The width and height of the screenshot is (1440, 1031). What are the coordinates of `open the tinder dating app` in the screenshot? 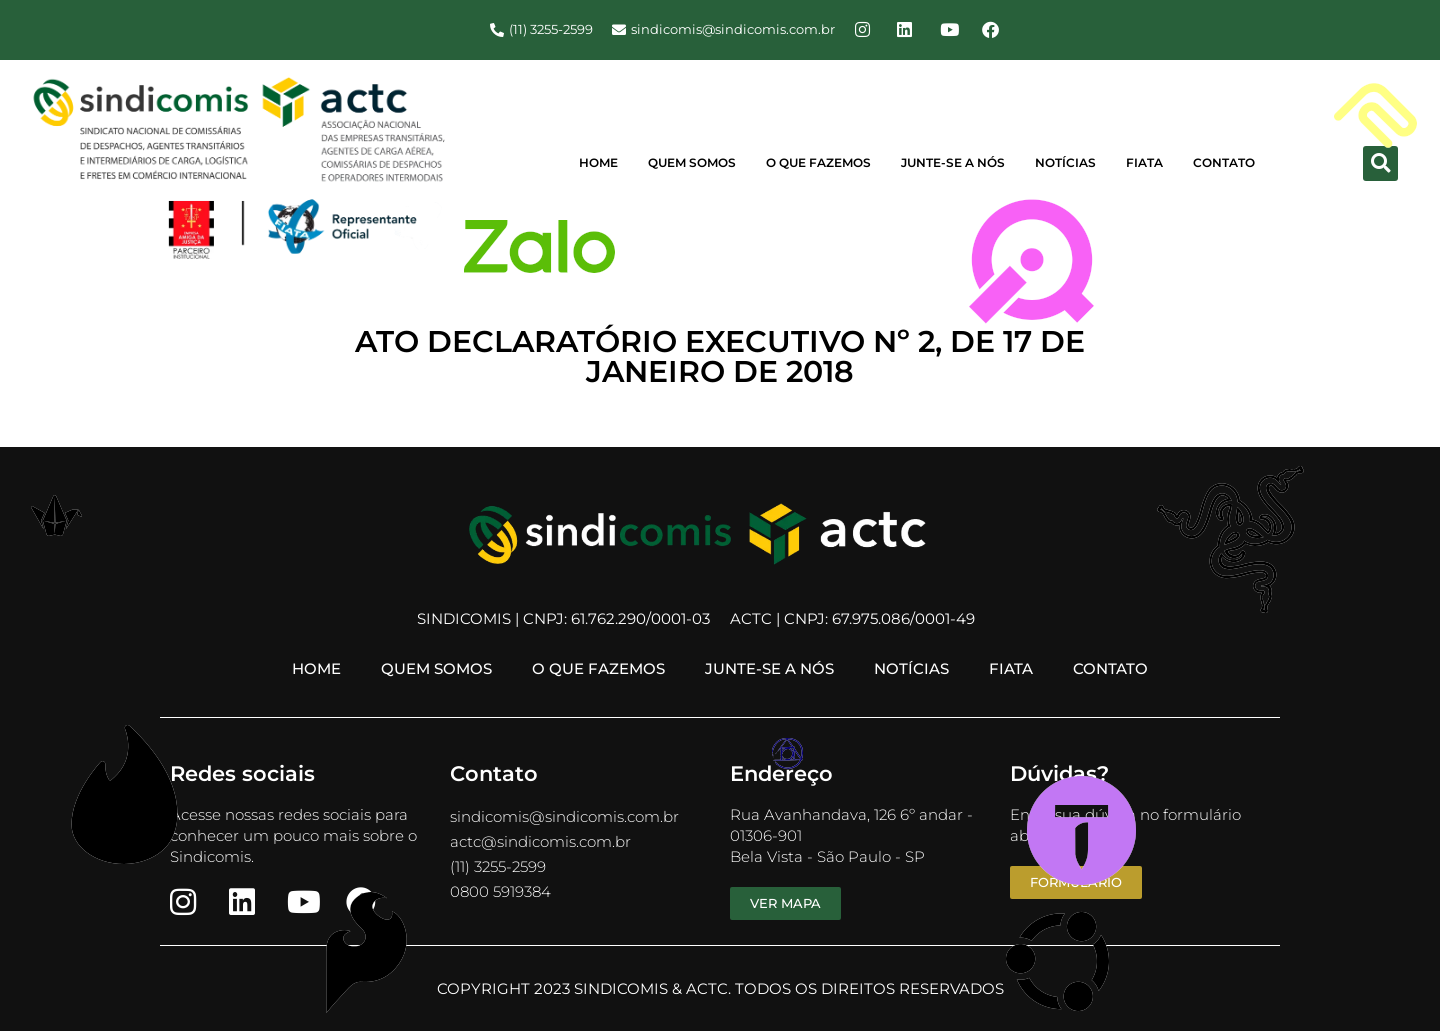 It's located at (124, 794).